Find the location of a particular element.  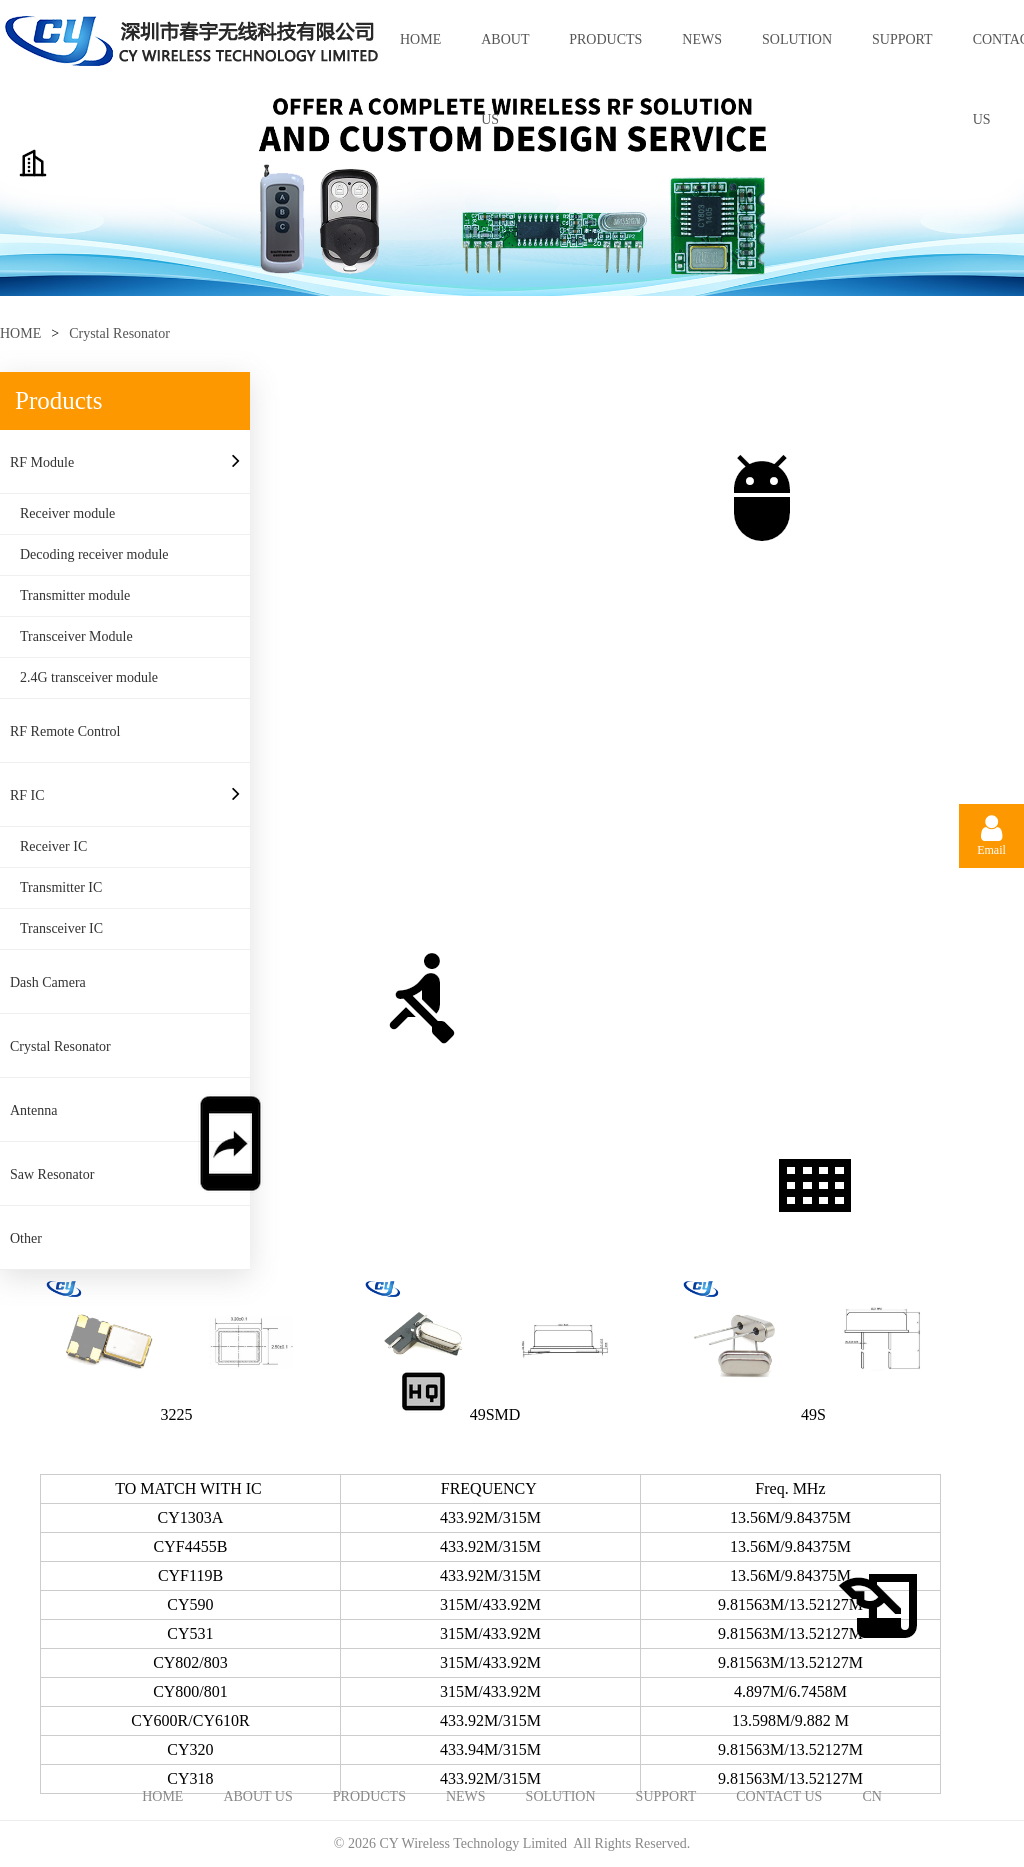

view corporate or business location is located at coordinates (33, 163).